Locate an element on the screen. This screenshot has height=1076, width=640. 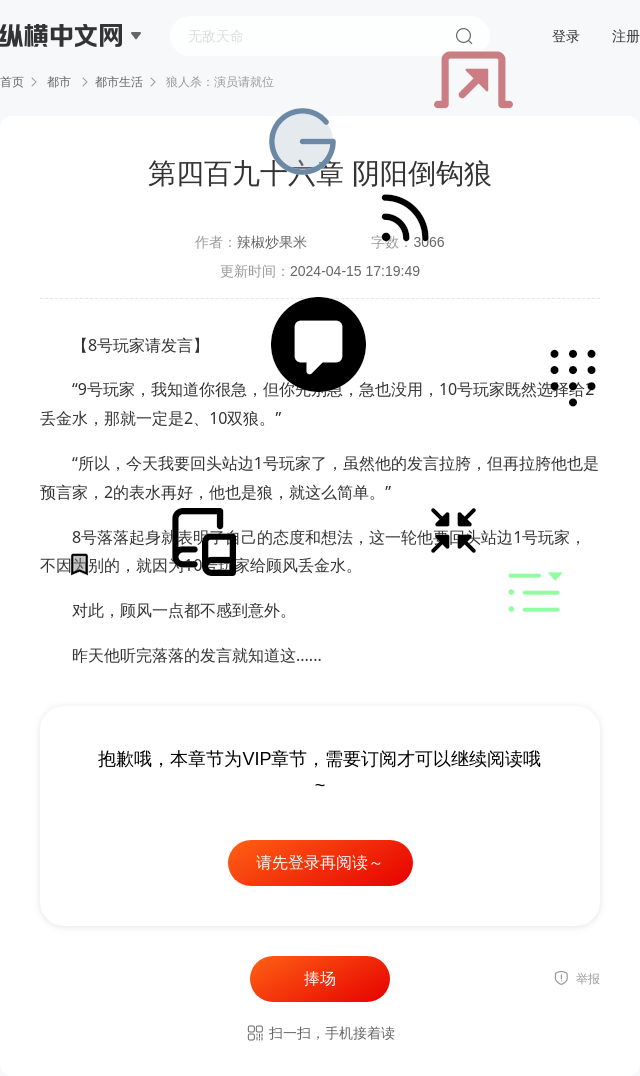
subscribe to RSS feed is located at coordinates (402, 221).